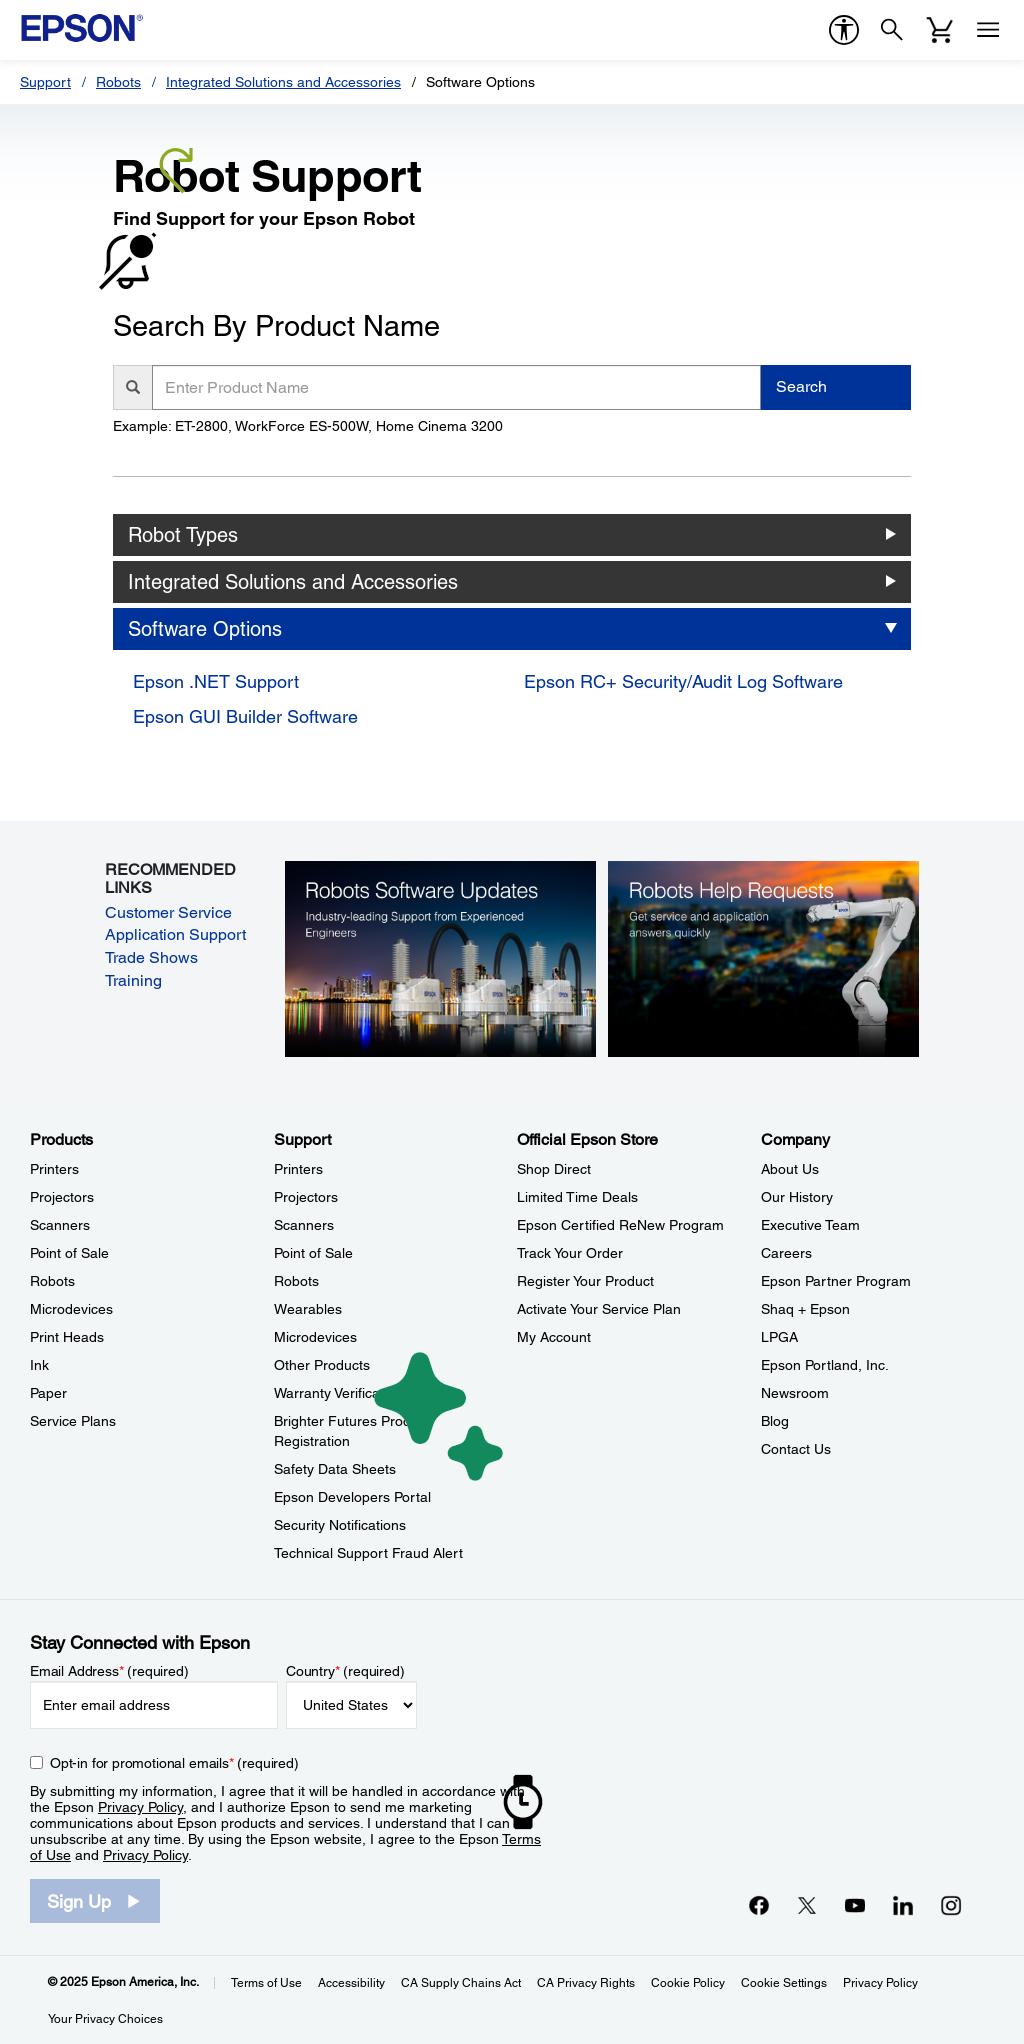  I want to click on redo the last undone action, so click(177, 169).